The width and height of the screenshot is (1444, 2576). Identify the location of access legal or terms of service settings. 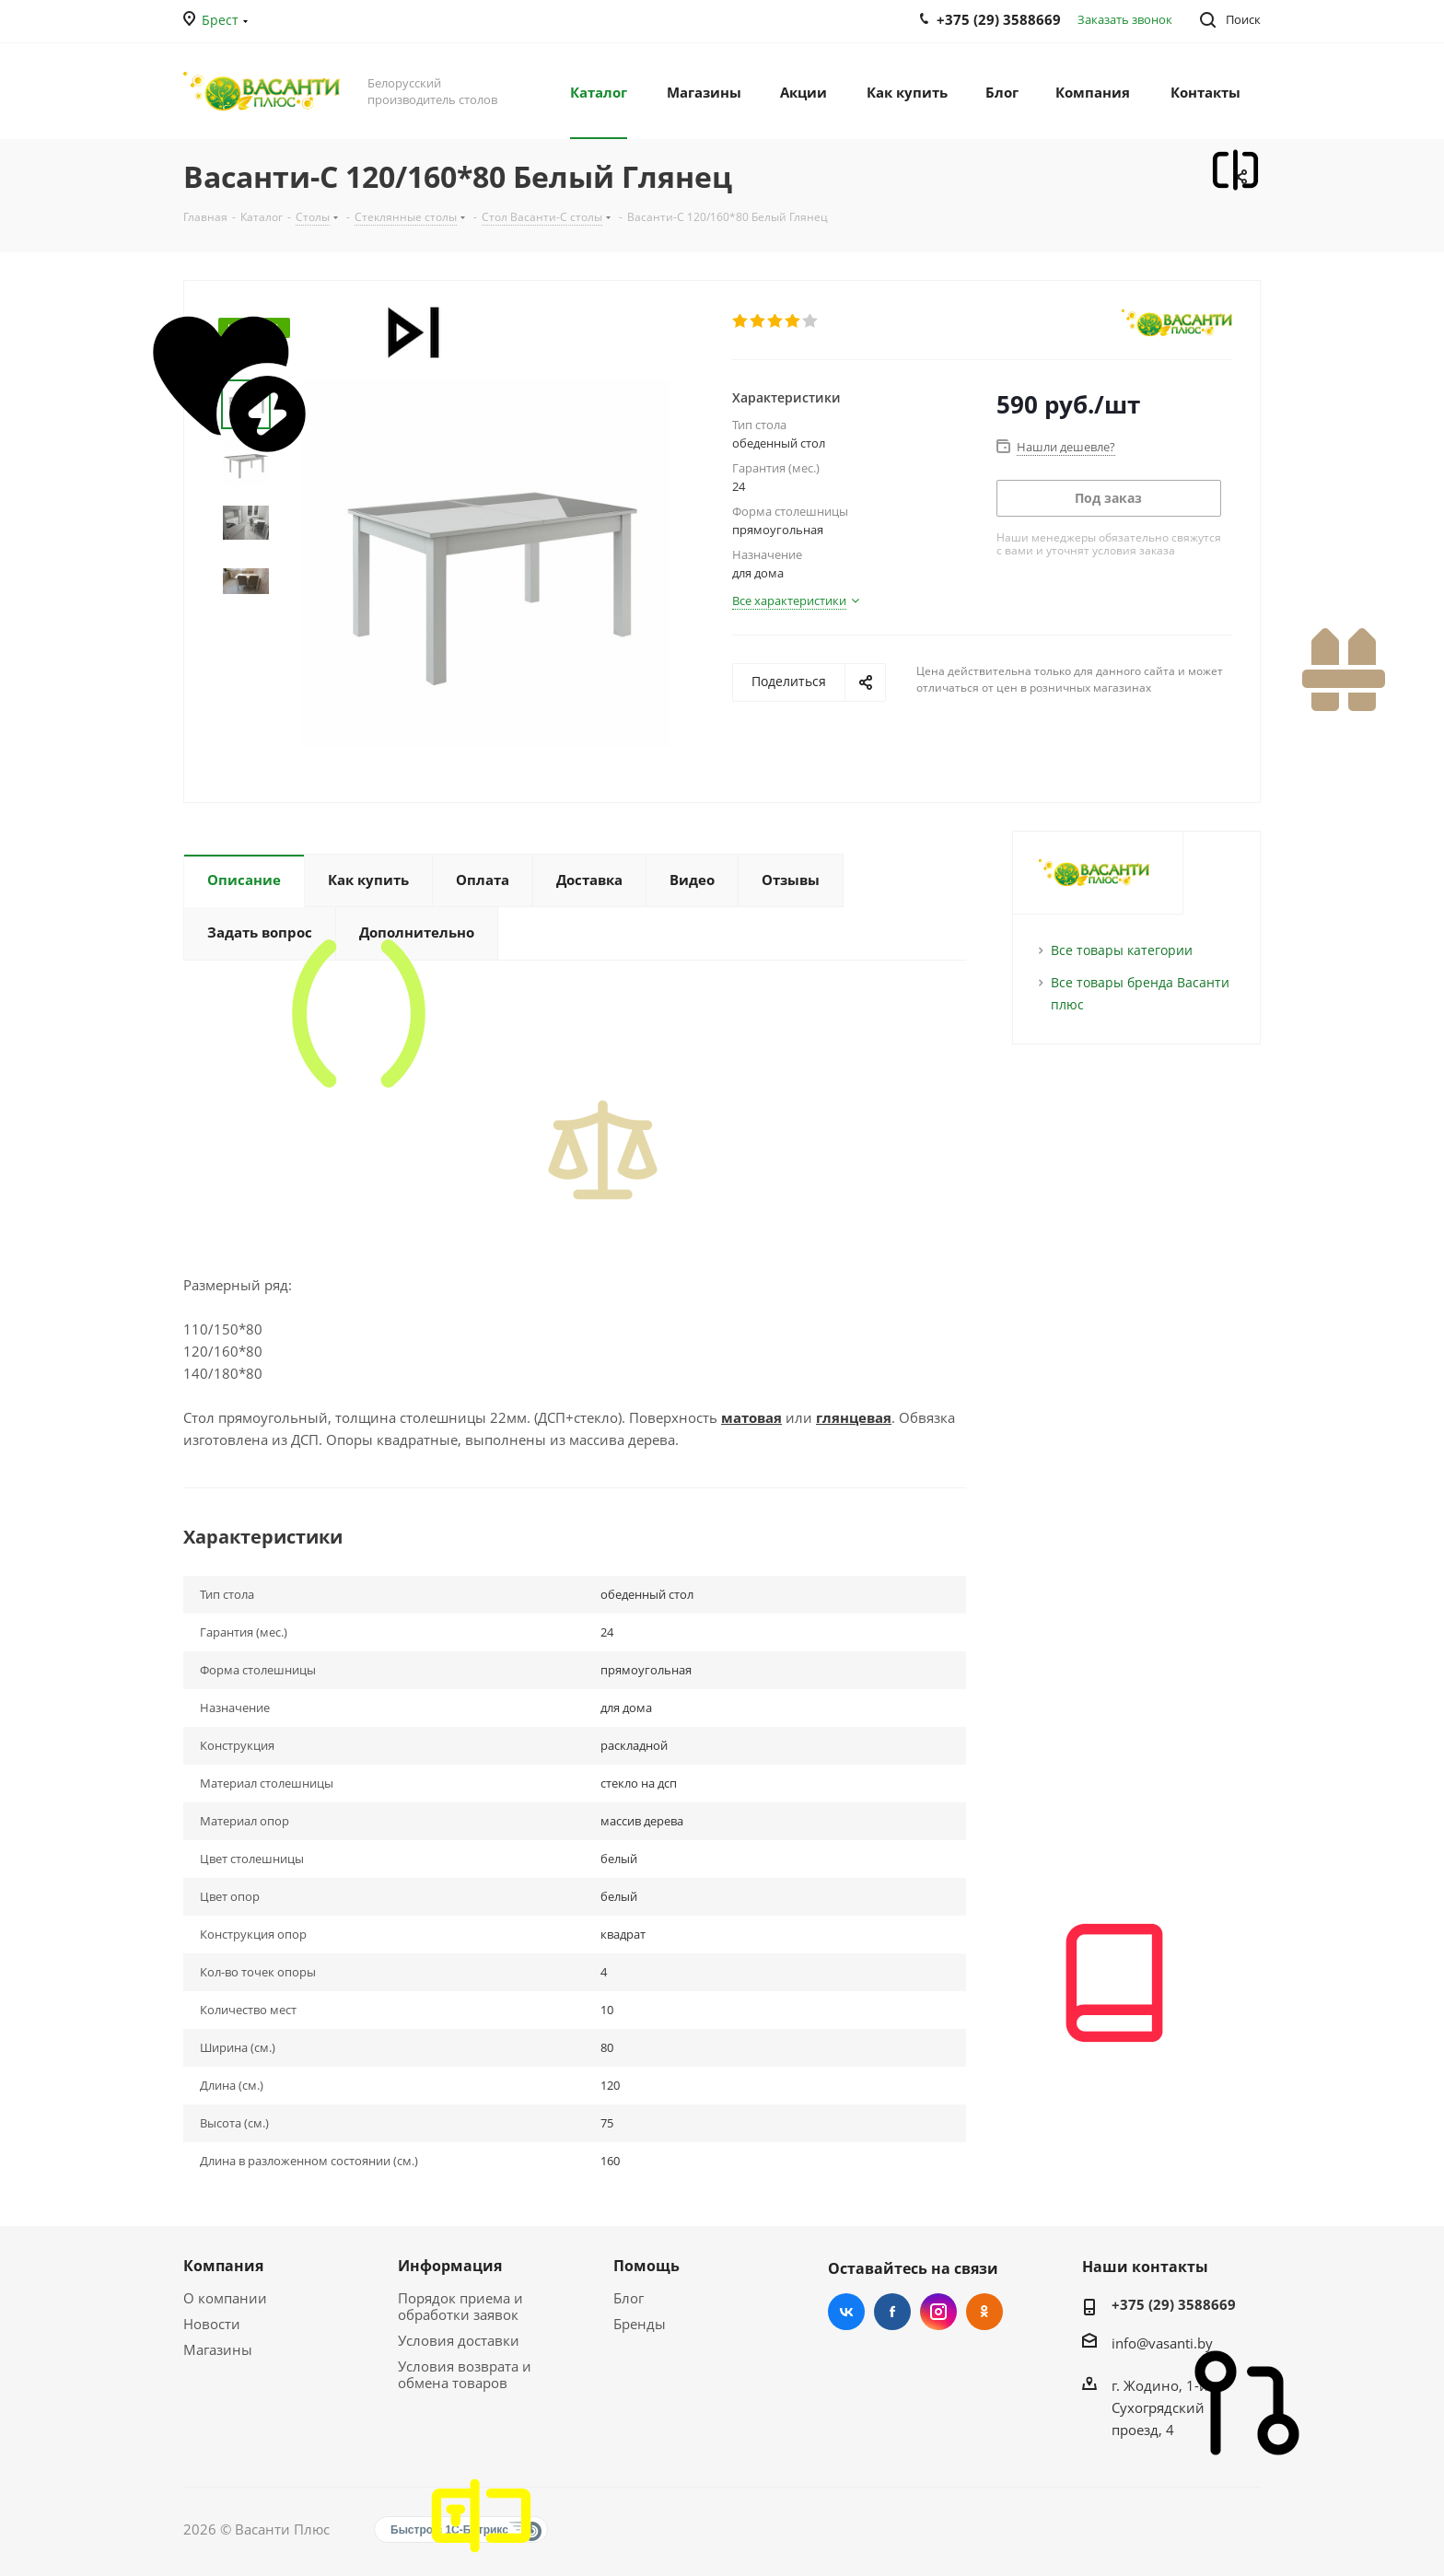
(602, 1149).